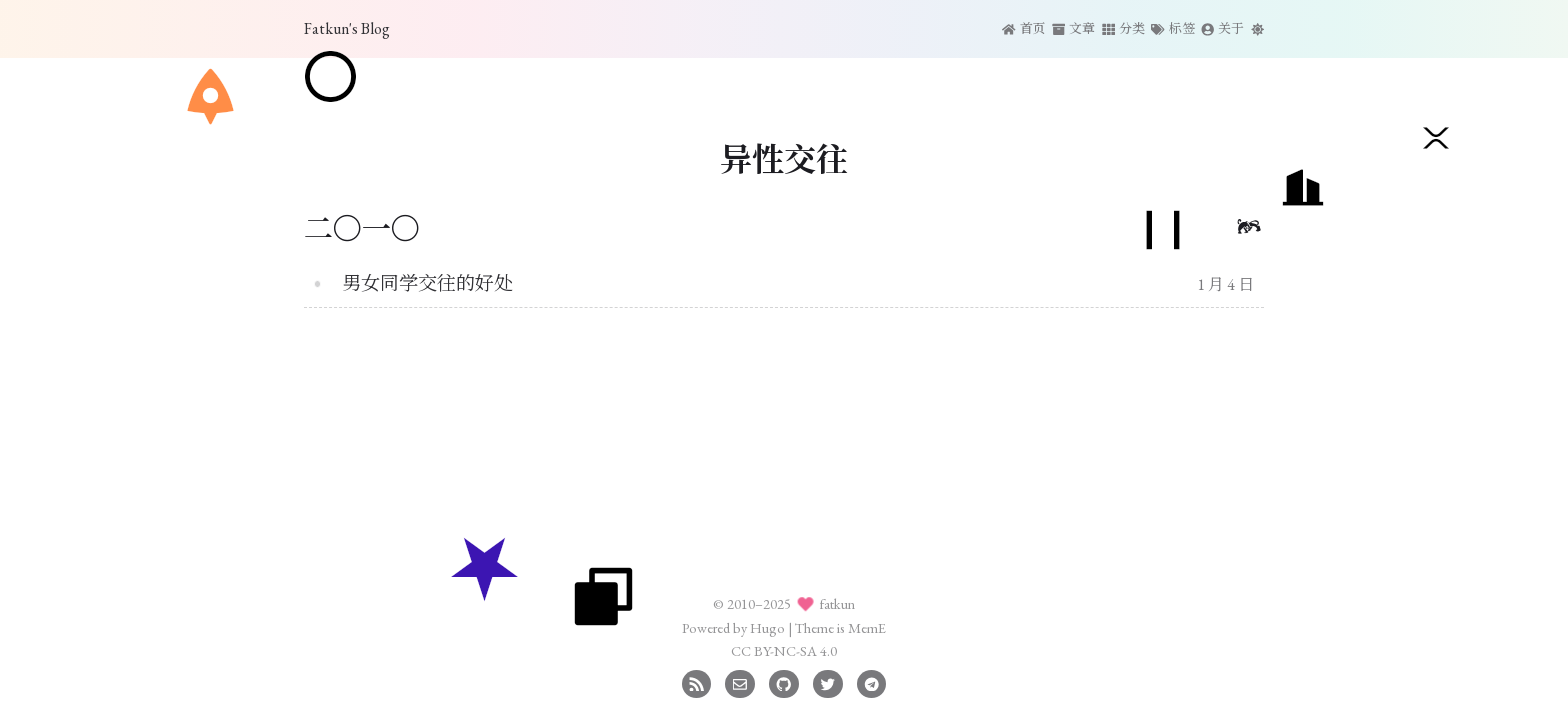 Image resolution: width=1568 pixels, height=720 pixels. Describe the element at coordinates (603, 596) in the screenshot. I see `select multiple items` at that location.